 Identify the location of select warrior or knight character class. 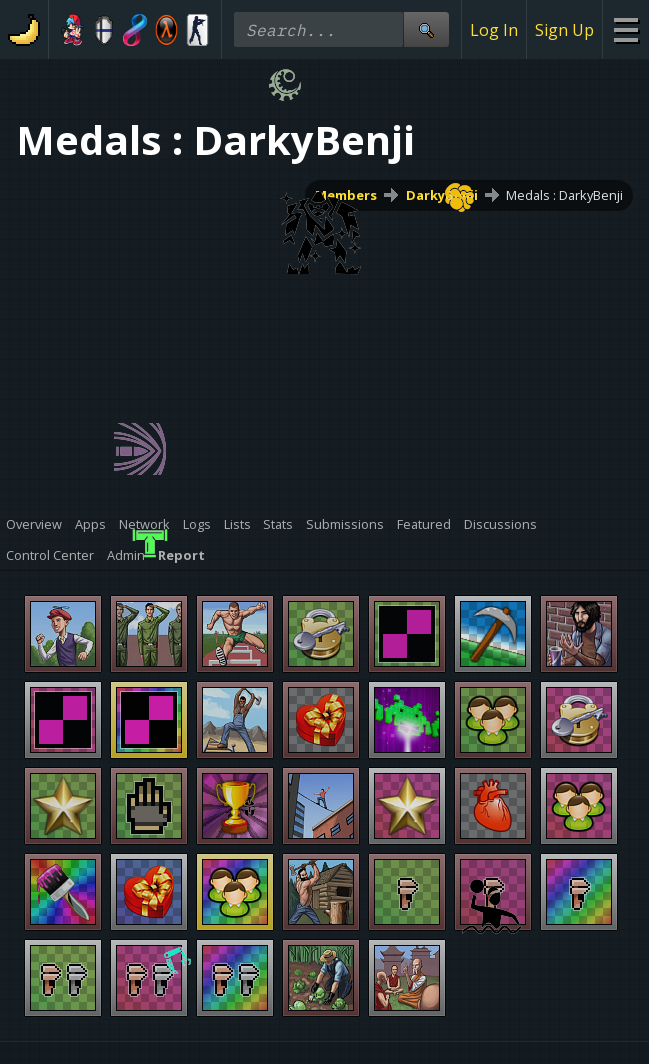
(249, 806).